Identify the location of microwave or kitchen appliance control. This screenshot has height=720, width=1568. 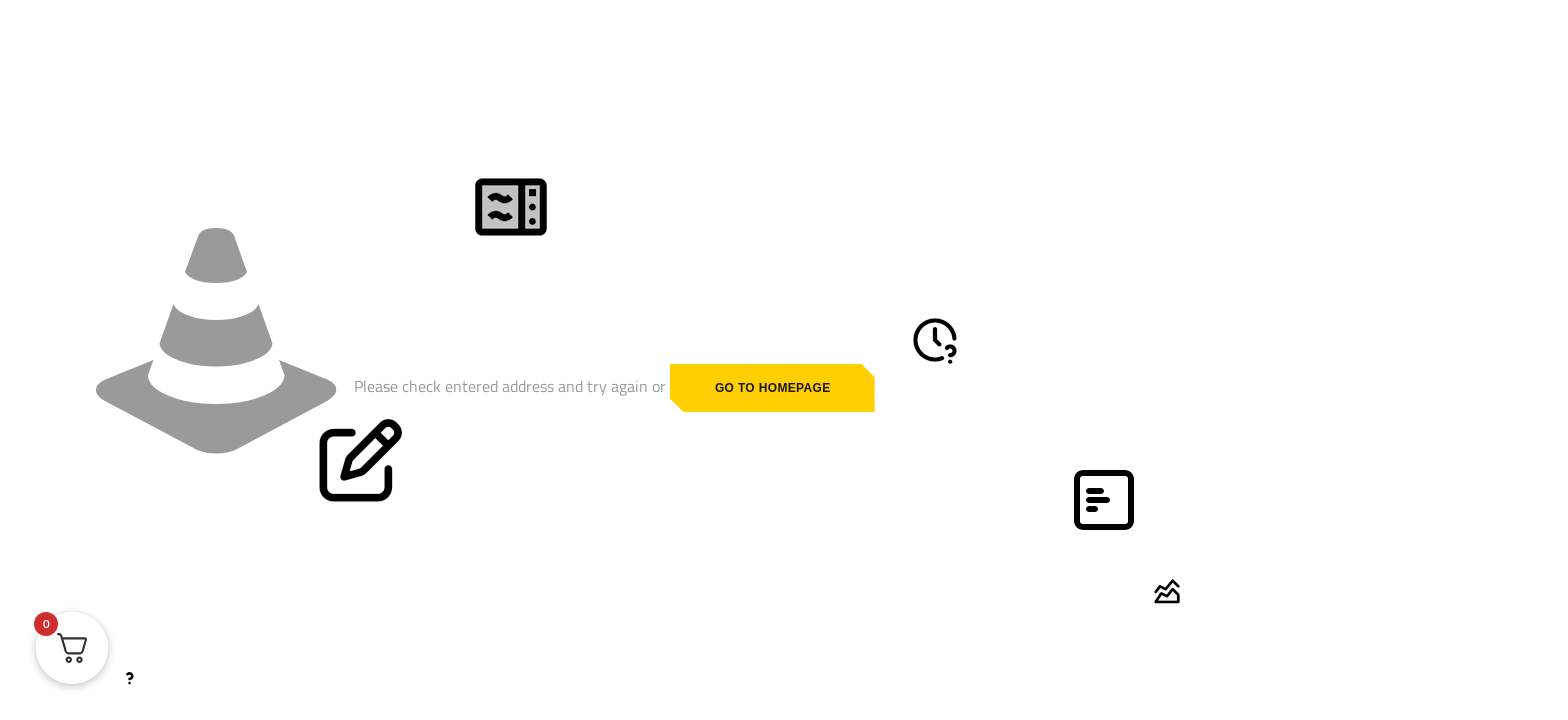
(511, 207).